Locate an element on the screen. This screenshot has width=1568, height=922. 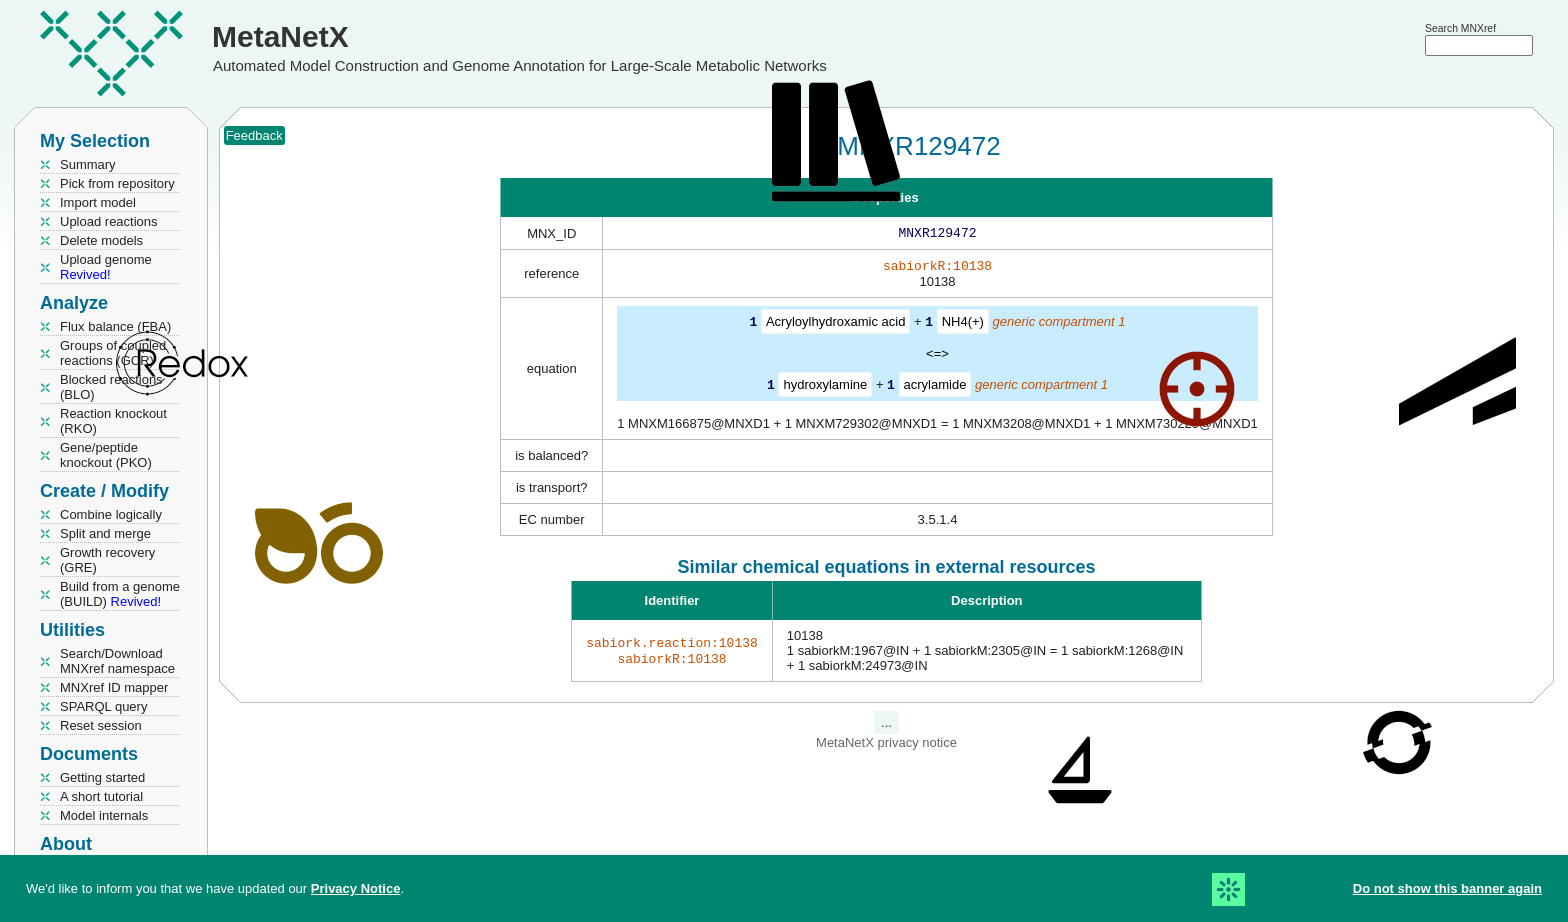
open the nextbike bike-sharing app is located at coordinates (319, 543).